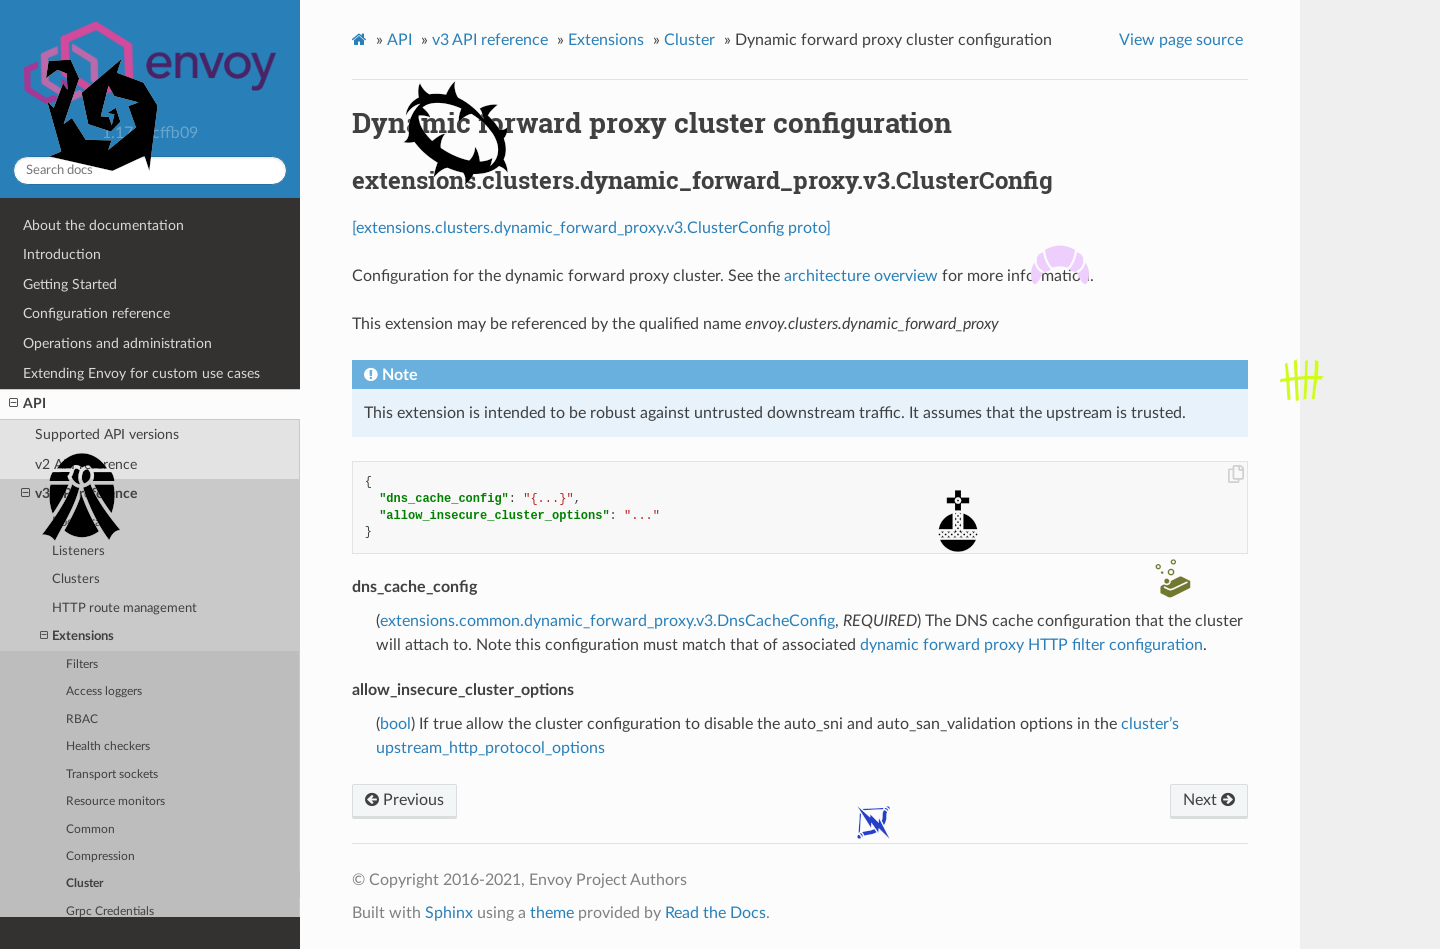 The height and width of the screenshot is (949, 1440). Describe the element at coordinates (1302, 380) in the screenshot. I see `indicates a count of five items or points` at that location.